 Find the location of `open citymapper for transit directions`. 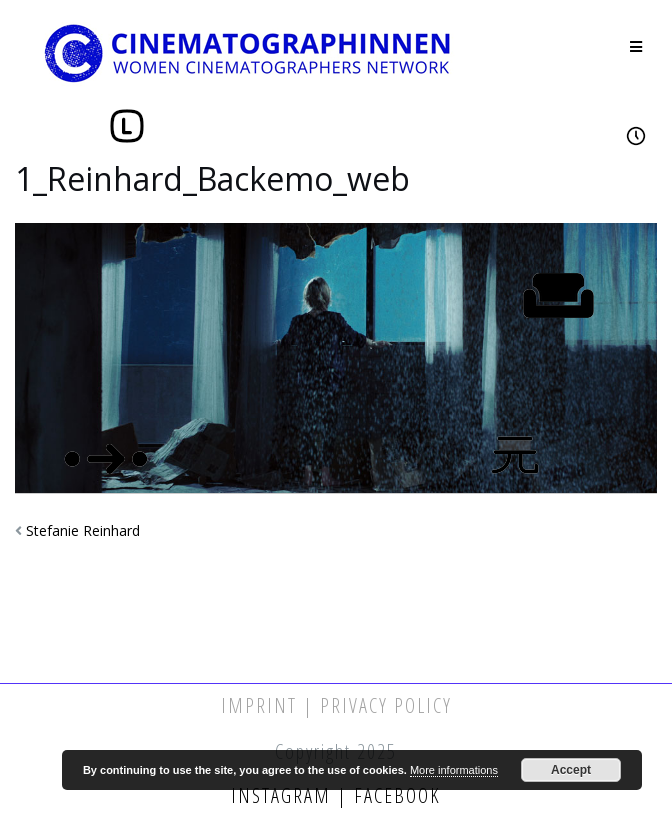

open citymapper for transit directions is located at coordinates (106, 459).